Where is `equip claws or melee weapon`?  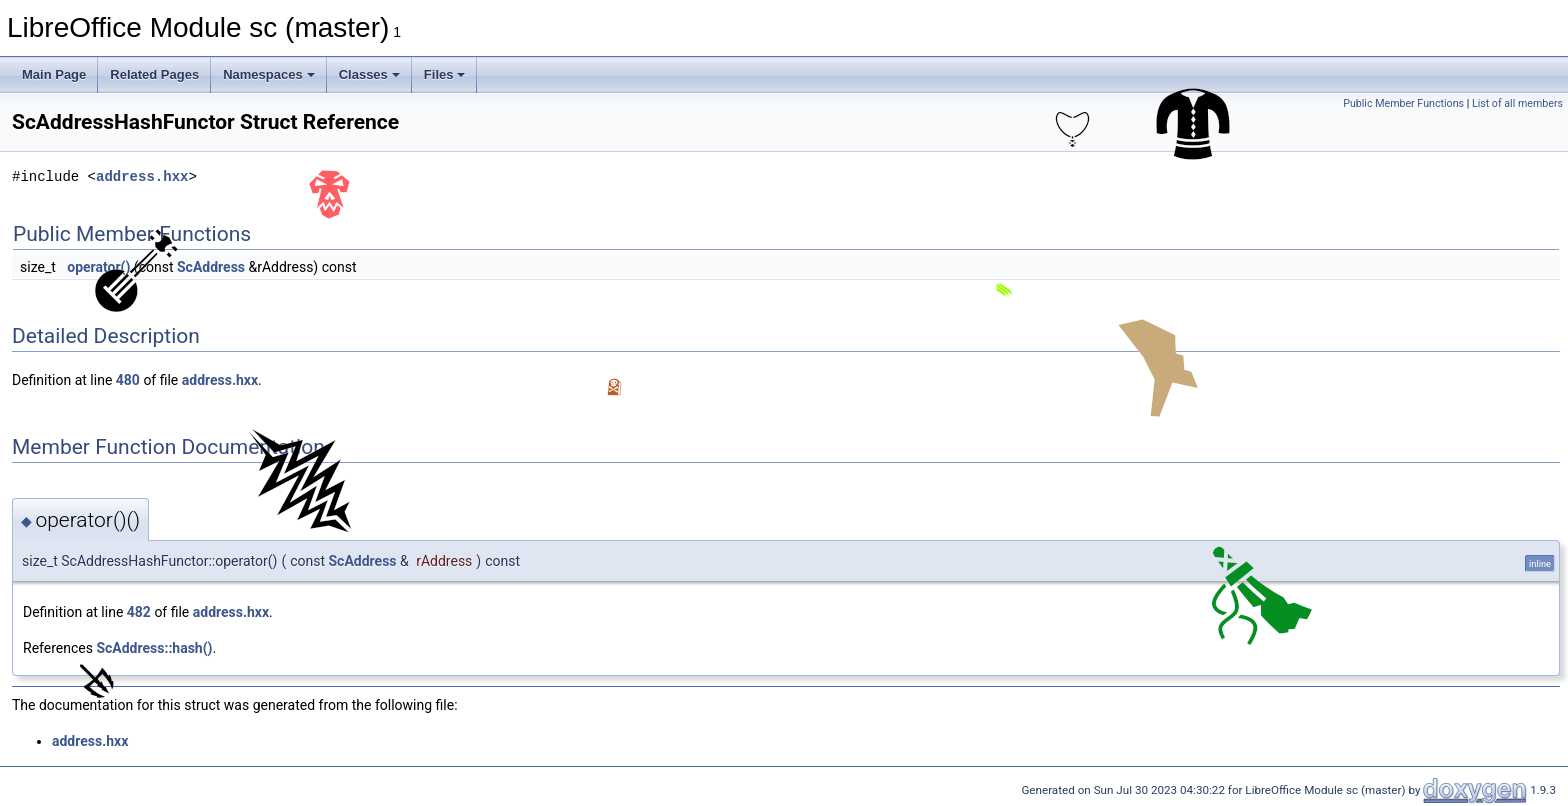
equip claws or melee weapon is located at coordinates (1004, 291).